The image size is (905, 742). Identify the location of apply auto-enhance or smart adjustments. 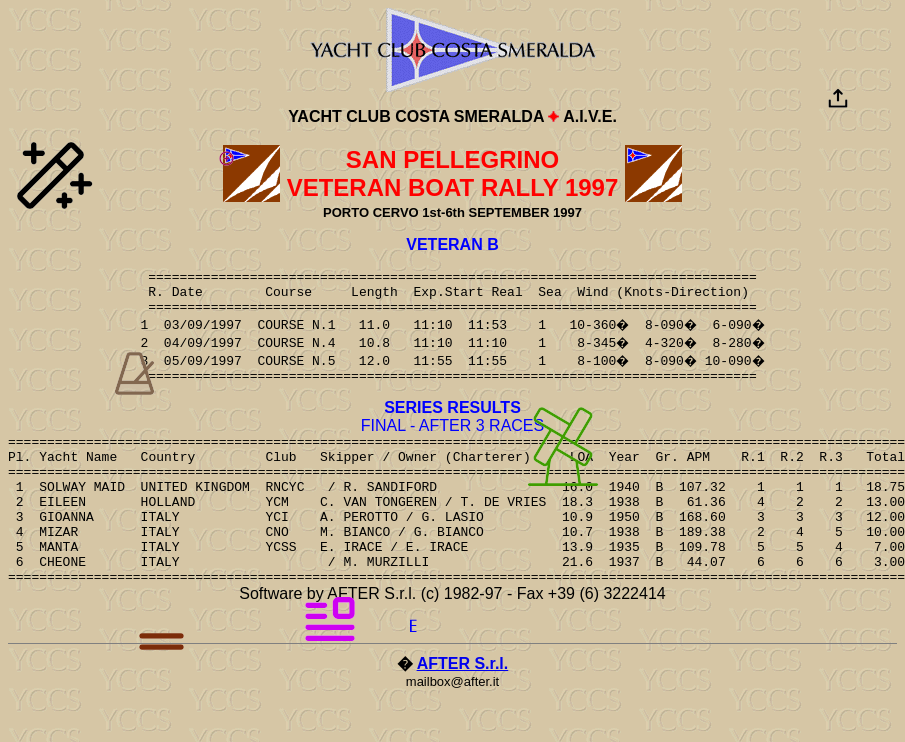
(50, 175).